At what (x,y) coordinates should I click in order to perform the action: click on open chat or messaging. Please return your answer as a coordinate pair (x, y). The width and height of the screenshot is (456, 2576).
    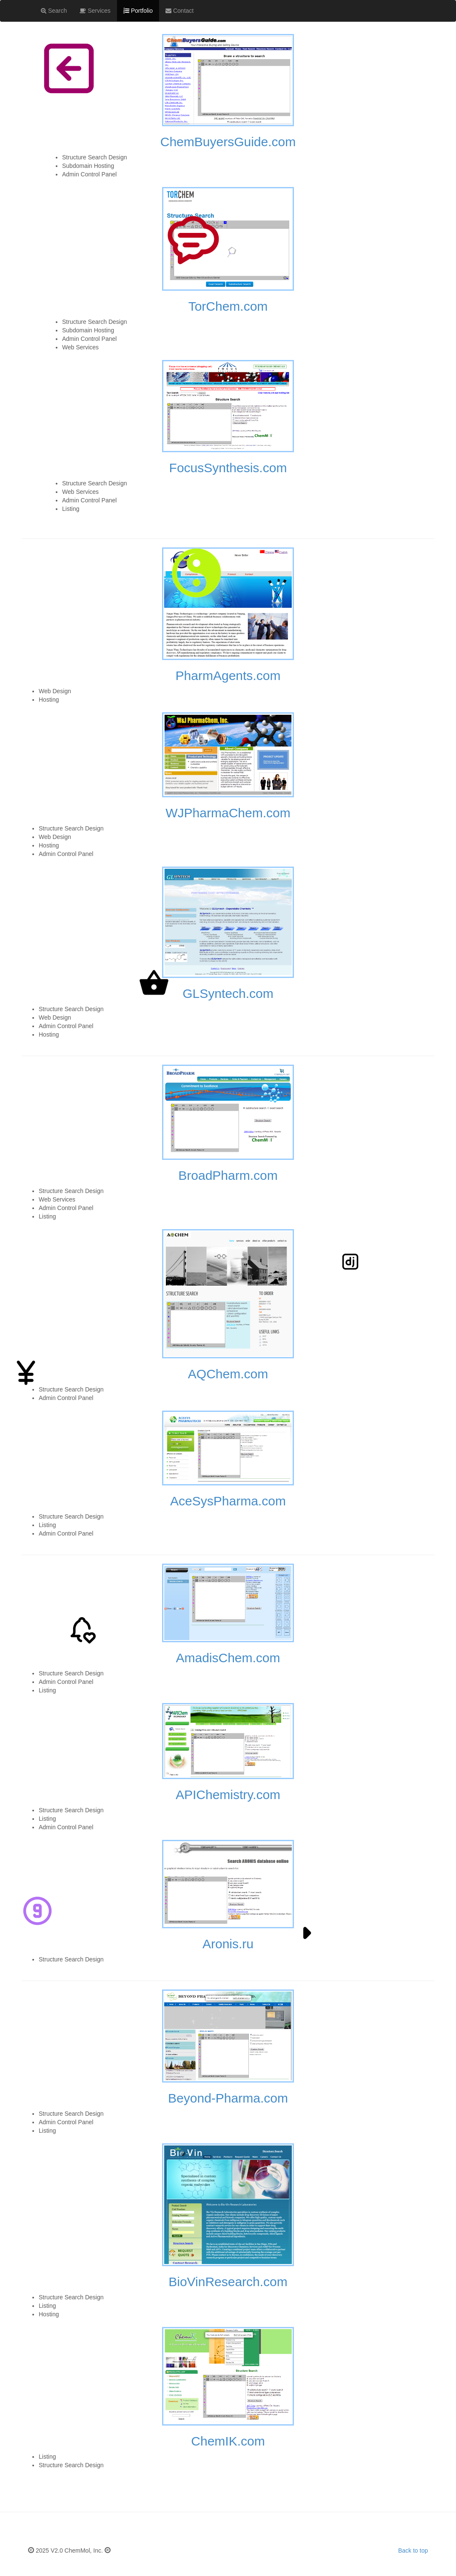
    Looking at the image, I should click on (192, 240).